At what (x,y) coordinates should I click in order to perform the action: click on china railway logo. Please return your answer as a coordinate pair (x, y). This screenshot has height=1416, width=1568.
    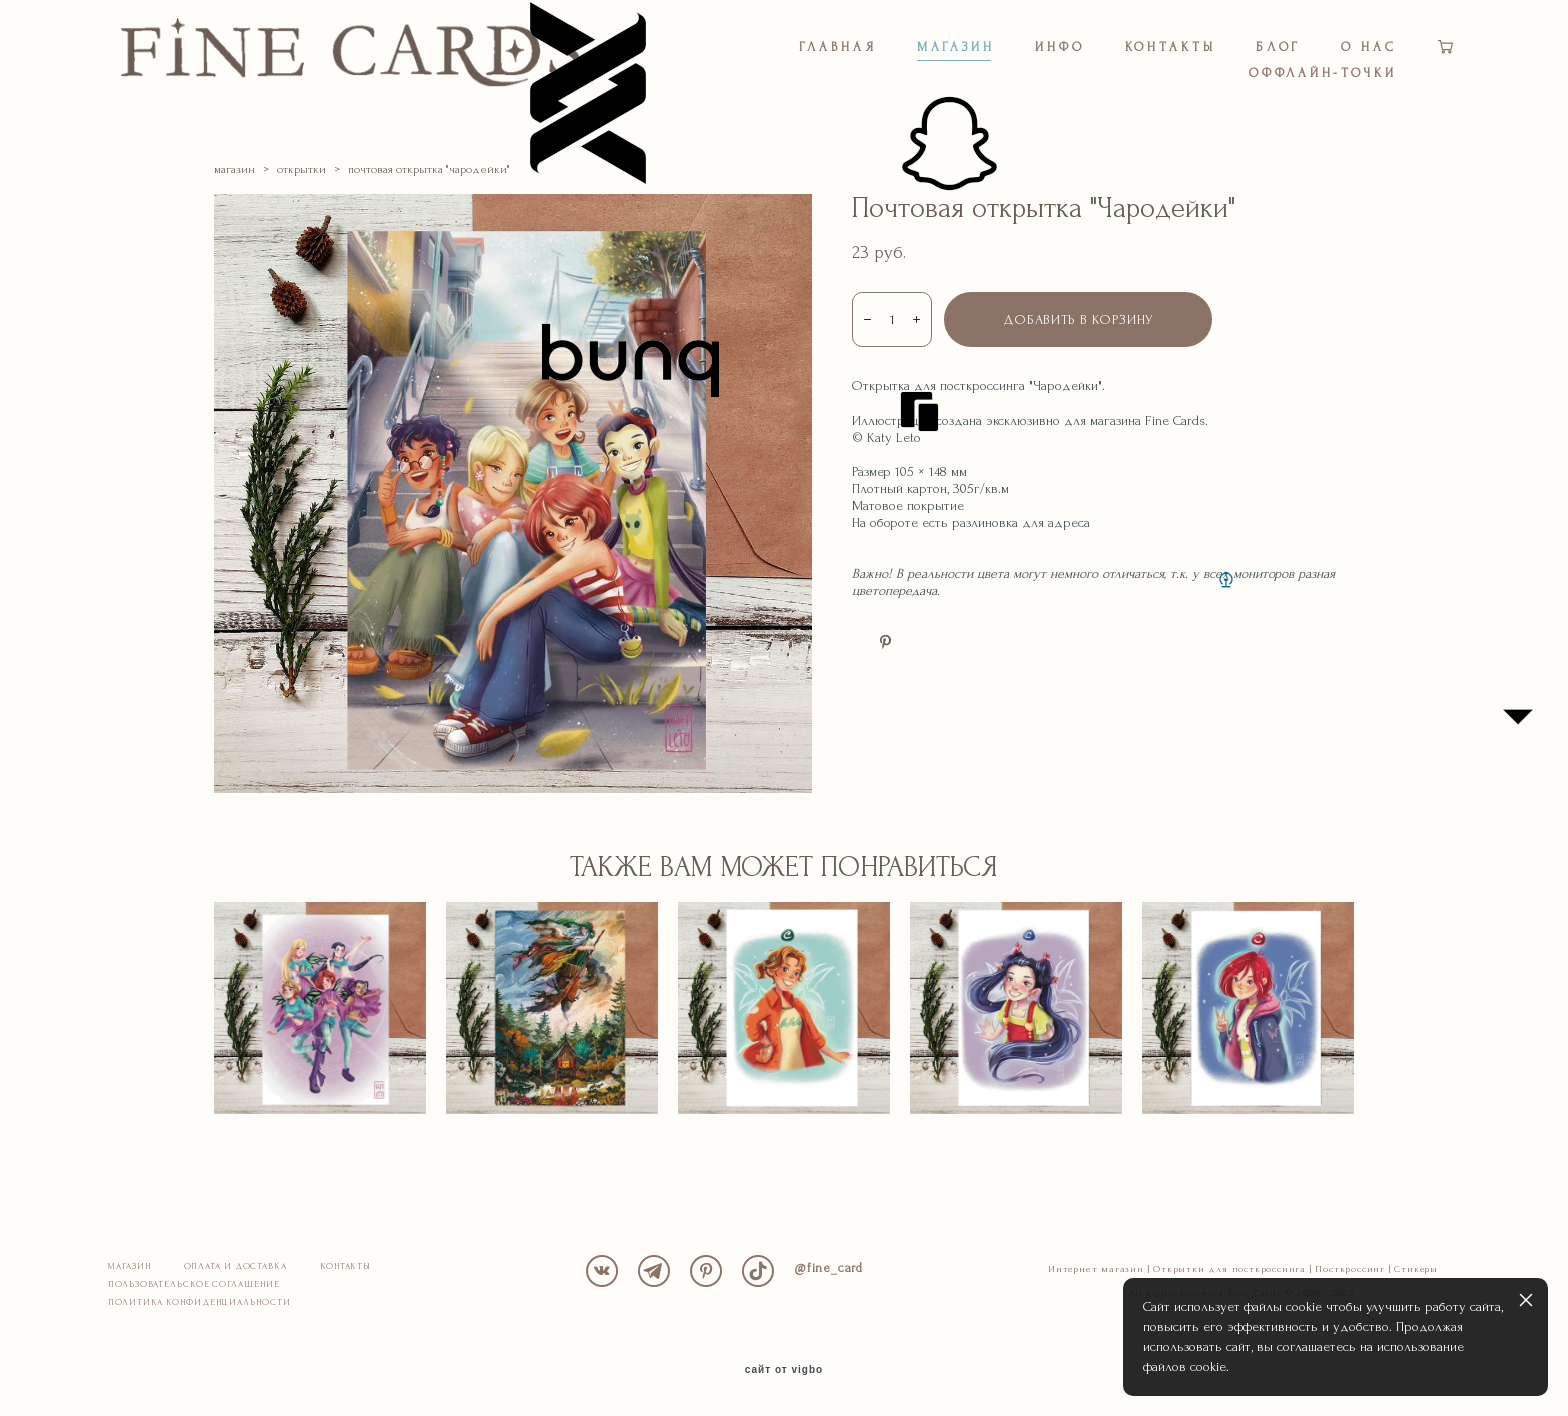
    Looking at the image, I should click on (1226, 580).